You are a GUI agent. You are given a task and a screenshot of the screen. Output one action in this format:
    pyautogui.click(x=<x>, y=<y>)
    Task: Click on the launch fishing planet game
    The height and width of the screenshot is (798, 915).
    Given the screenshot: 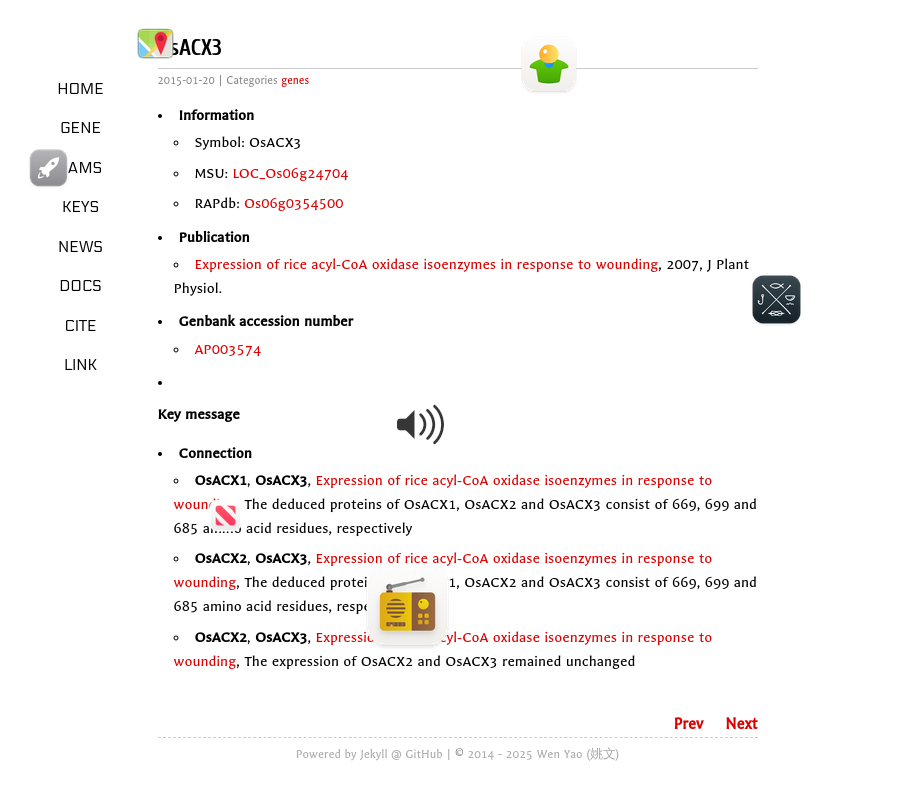 What is the action you would take?
    pyautogui.click(x=776, y=299)
    